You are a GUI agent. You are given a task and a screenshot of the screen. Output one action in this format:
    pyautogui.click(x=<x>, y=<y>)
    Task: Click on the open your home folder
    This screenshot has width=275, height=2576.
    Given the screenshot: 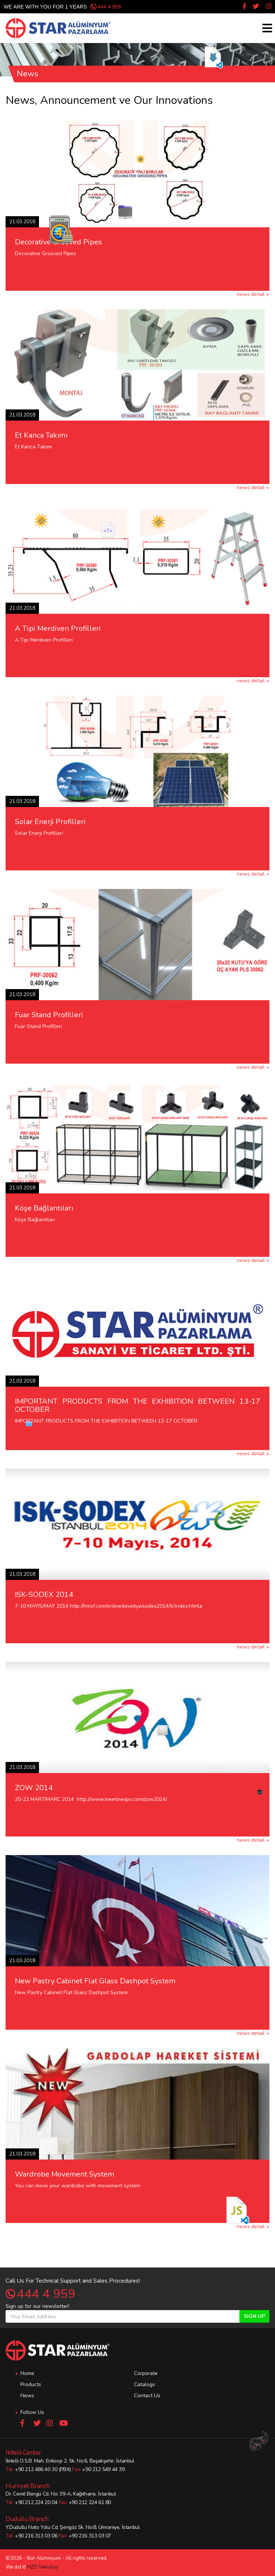 What is the action you would take?
    pyautogui.click(x=29, y=1424)
    